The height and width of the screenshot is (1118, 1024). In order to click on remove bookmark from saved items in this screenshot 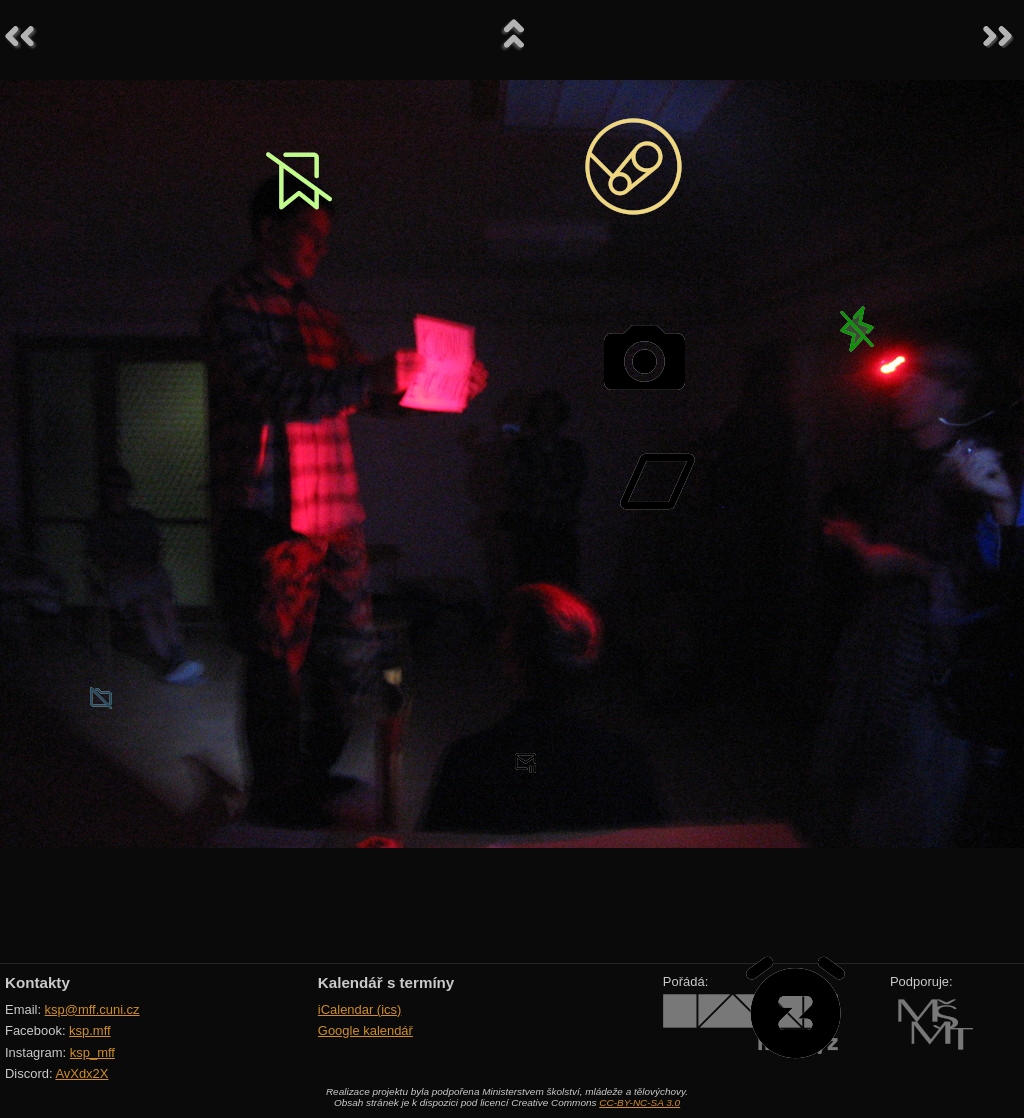, I will do `click(299, 181)`.